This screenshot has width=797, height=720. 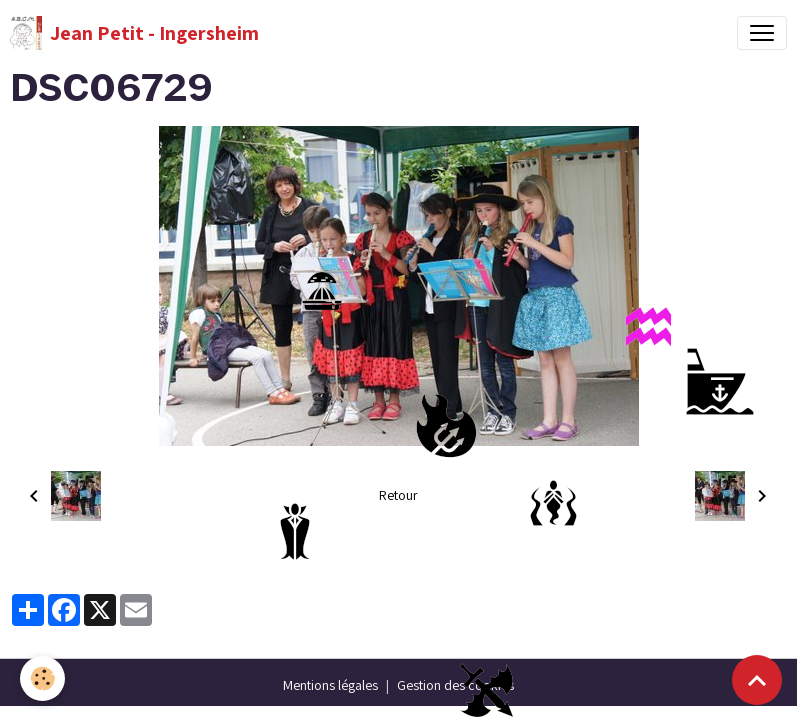 I want to click on access kitchen or cooking tools, so click(x=322, y=291).